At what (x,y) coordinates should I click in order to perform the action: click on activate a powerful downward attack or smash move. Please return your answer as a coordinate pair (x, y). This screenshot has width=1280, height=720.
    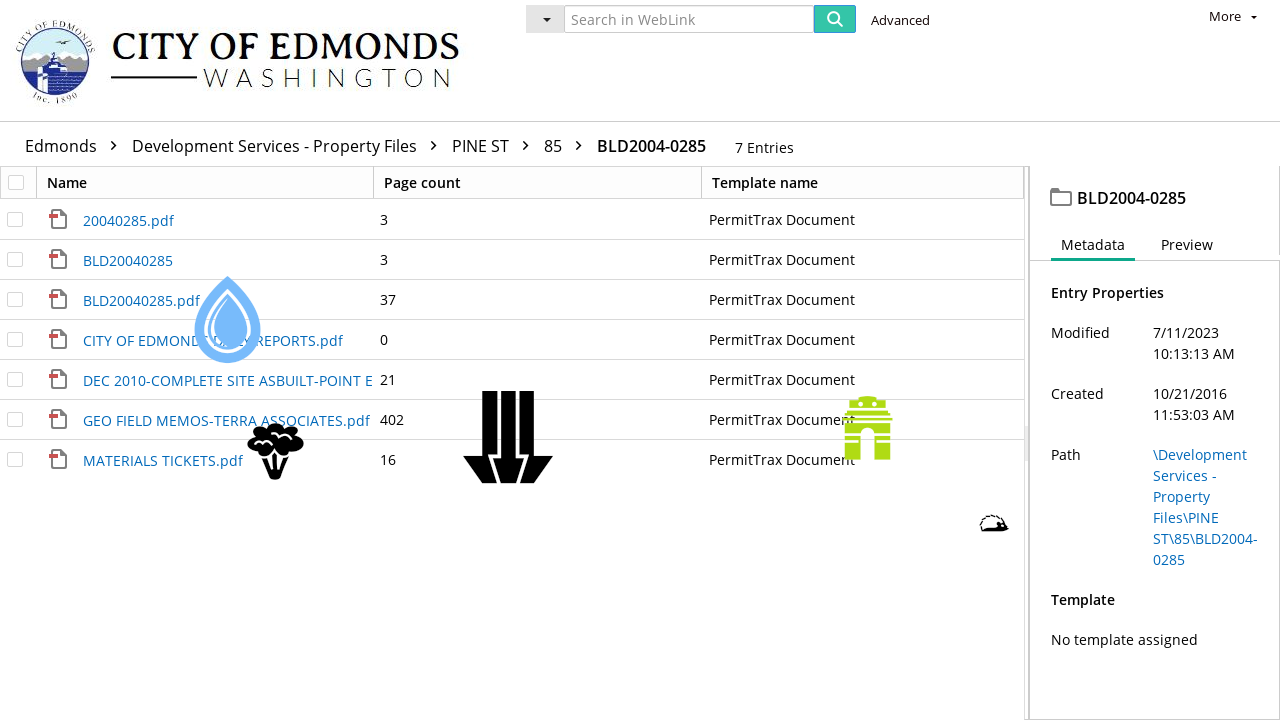
    Looking at the image, I should click on (508, 437).